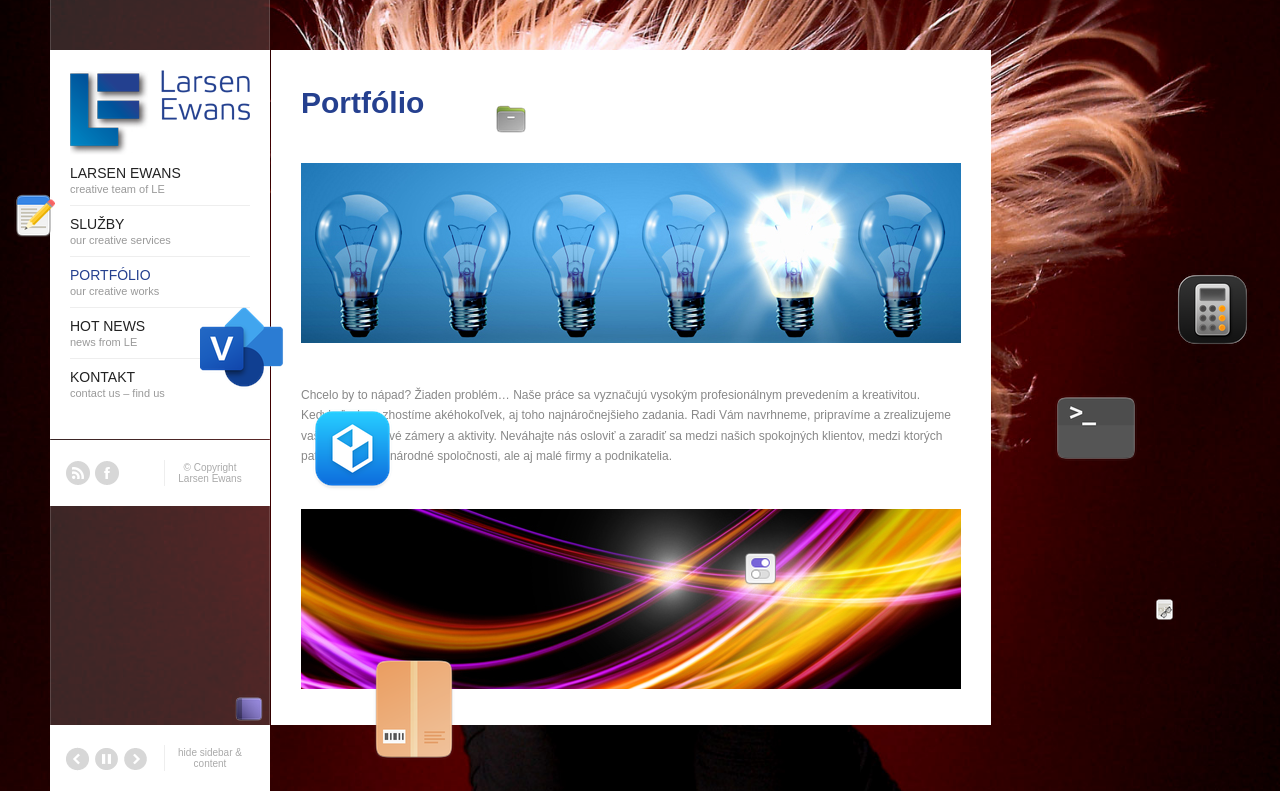 Image resolution: width=1280 pixels, height=791 pixels. What do you see at coordinates (1212, 309) in the screenshot?
I see `open the calculator app` at bounding box center [1212, 309].